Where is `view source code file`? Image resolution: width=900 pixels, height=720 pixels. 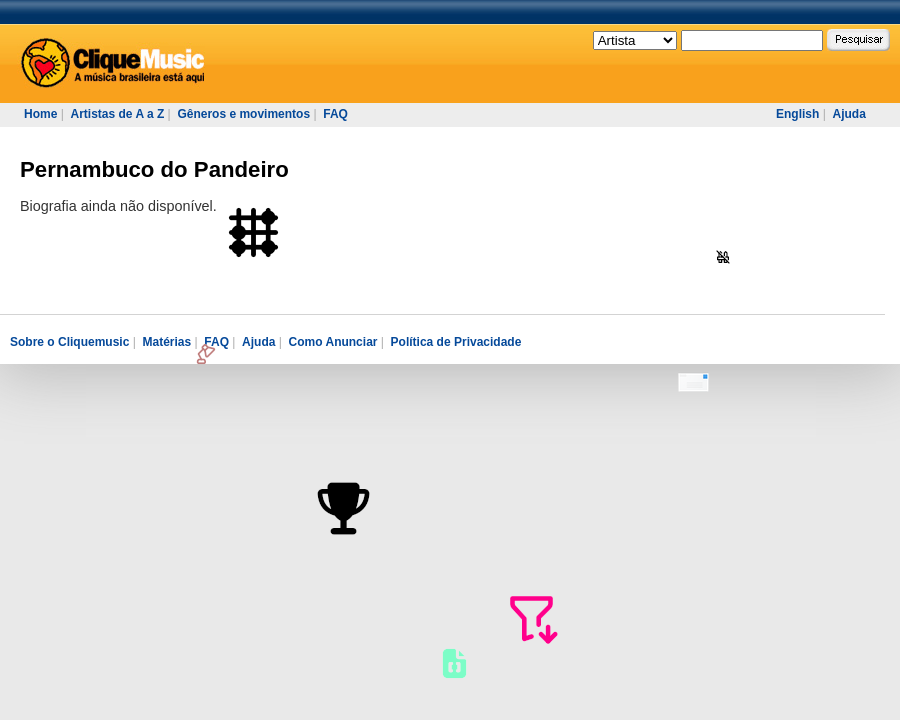
view source code file is located at coordinates (454, 663).